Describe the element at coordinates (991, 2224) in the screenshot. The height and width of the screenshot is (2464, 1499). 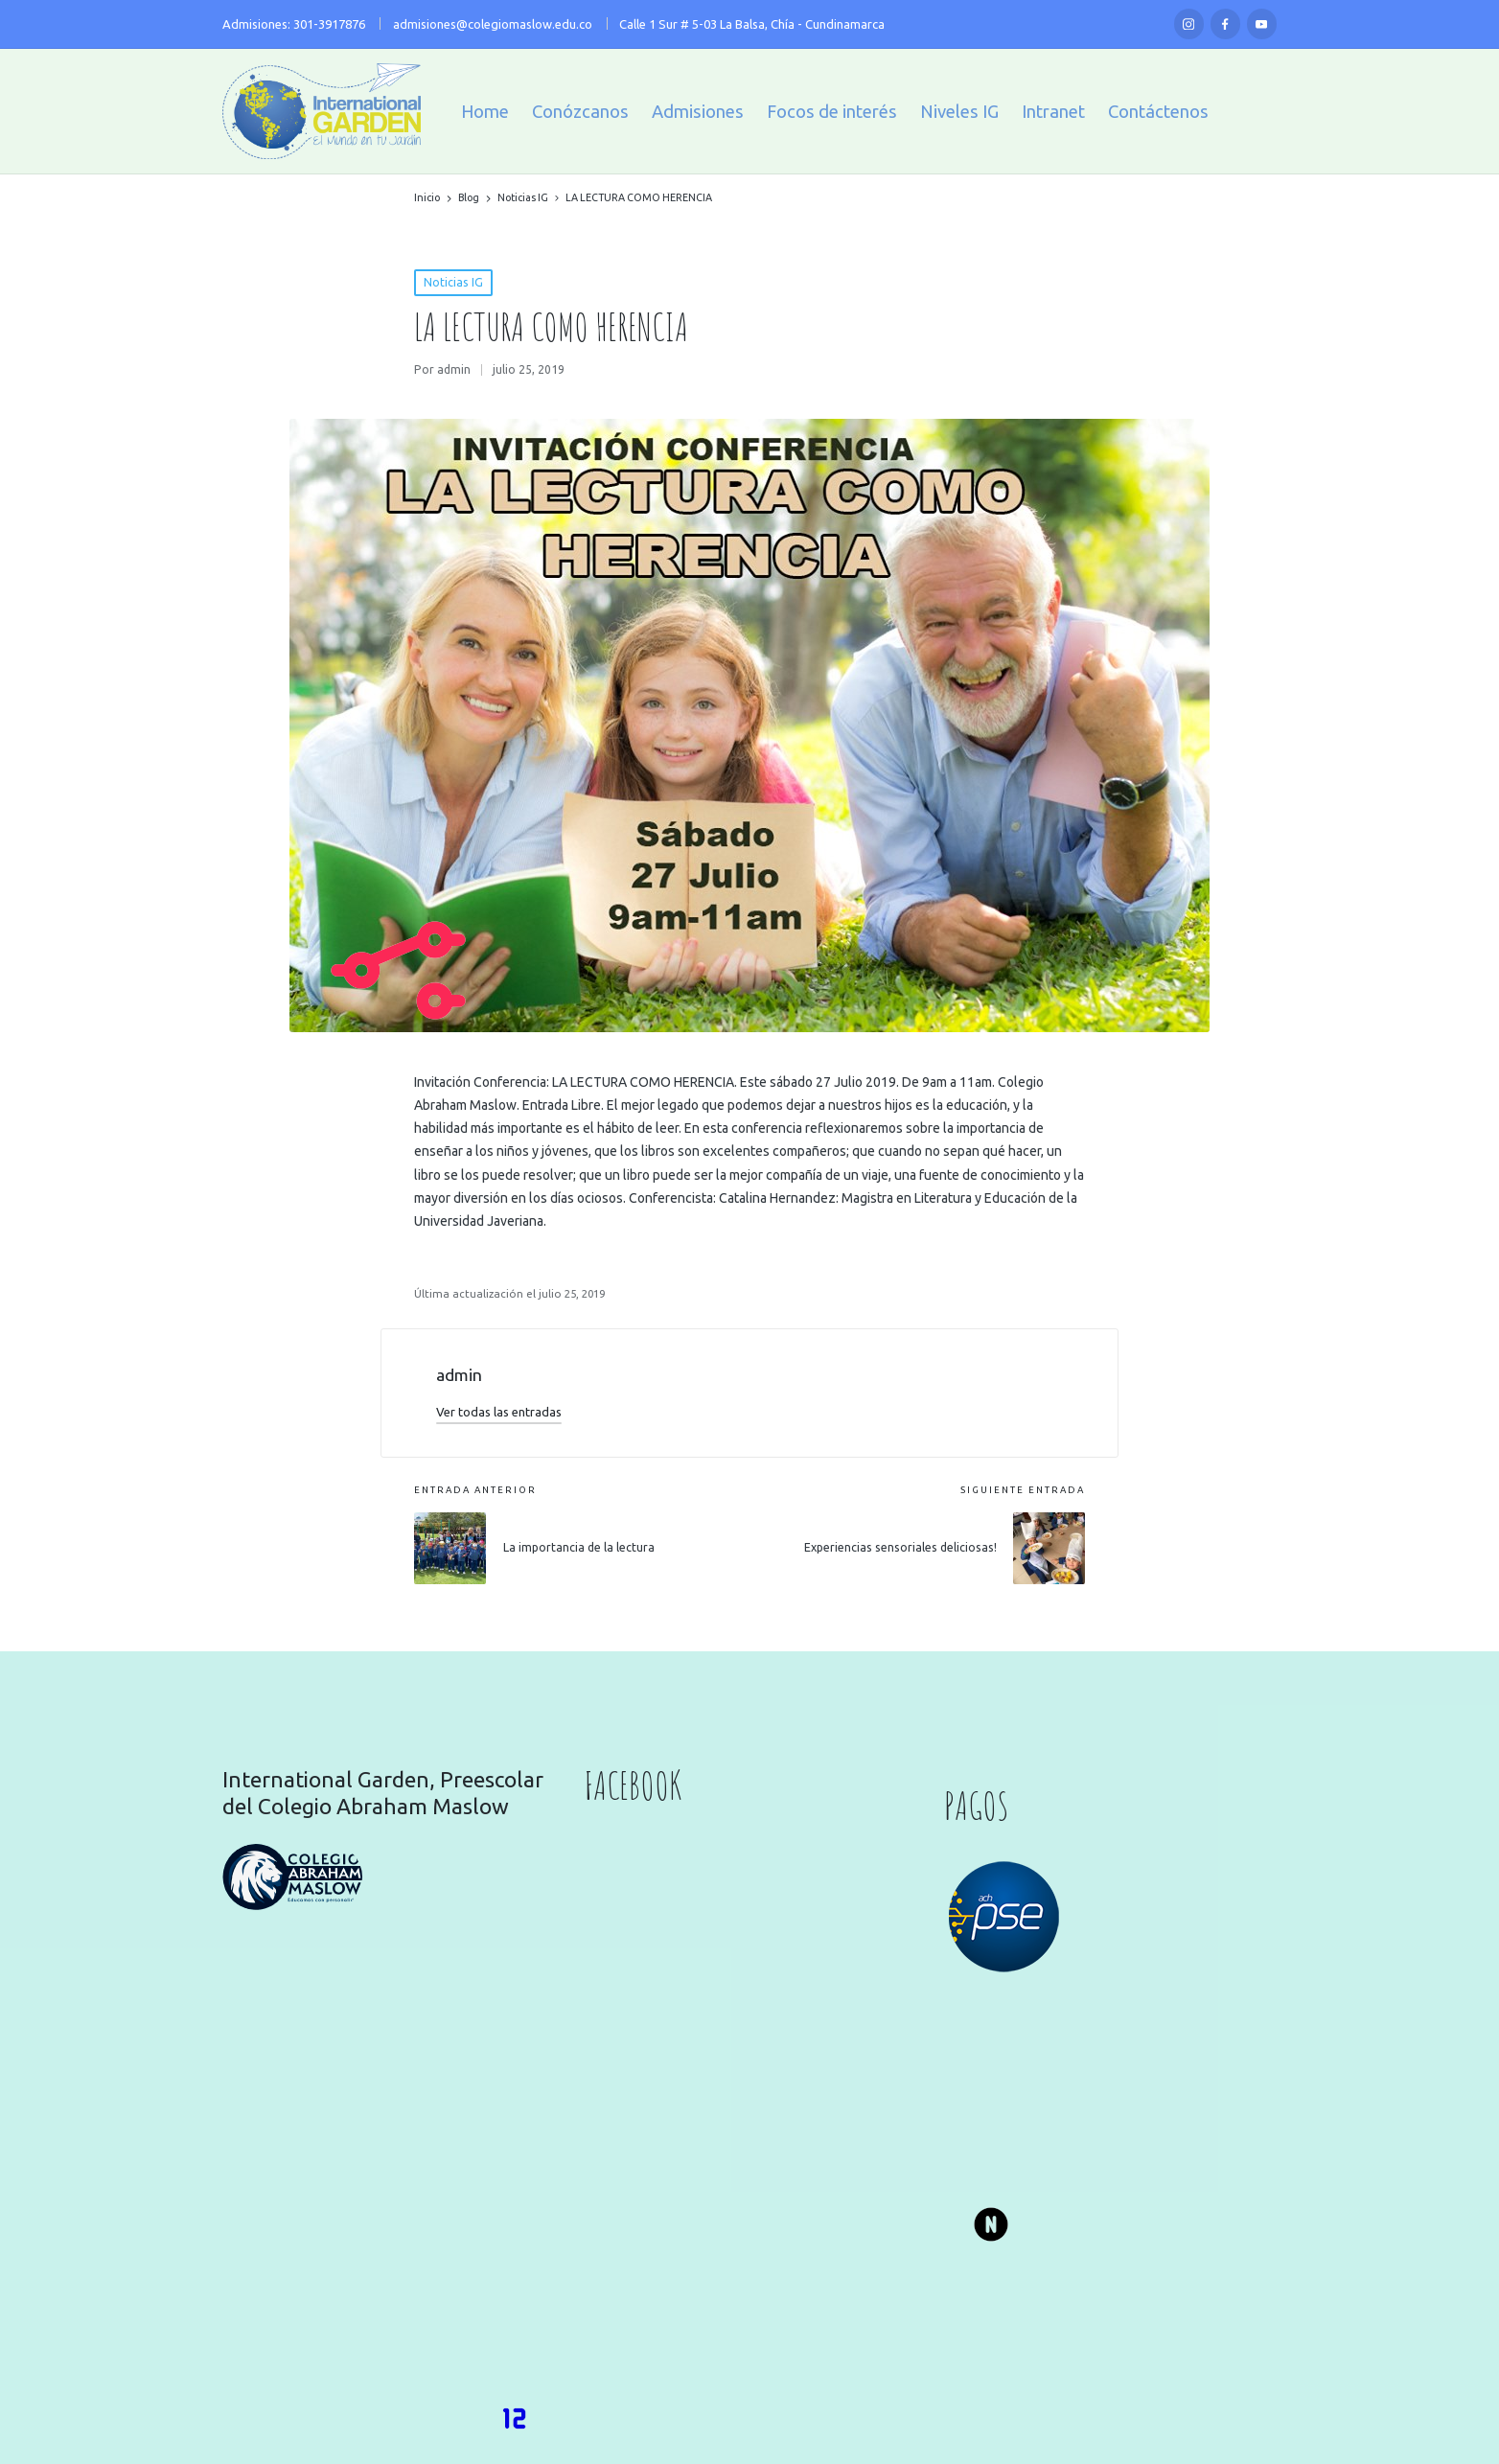
I see `indicates a north direction or compass point` at that location.